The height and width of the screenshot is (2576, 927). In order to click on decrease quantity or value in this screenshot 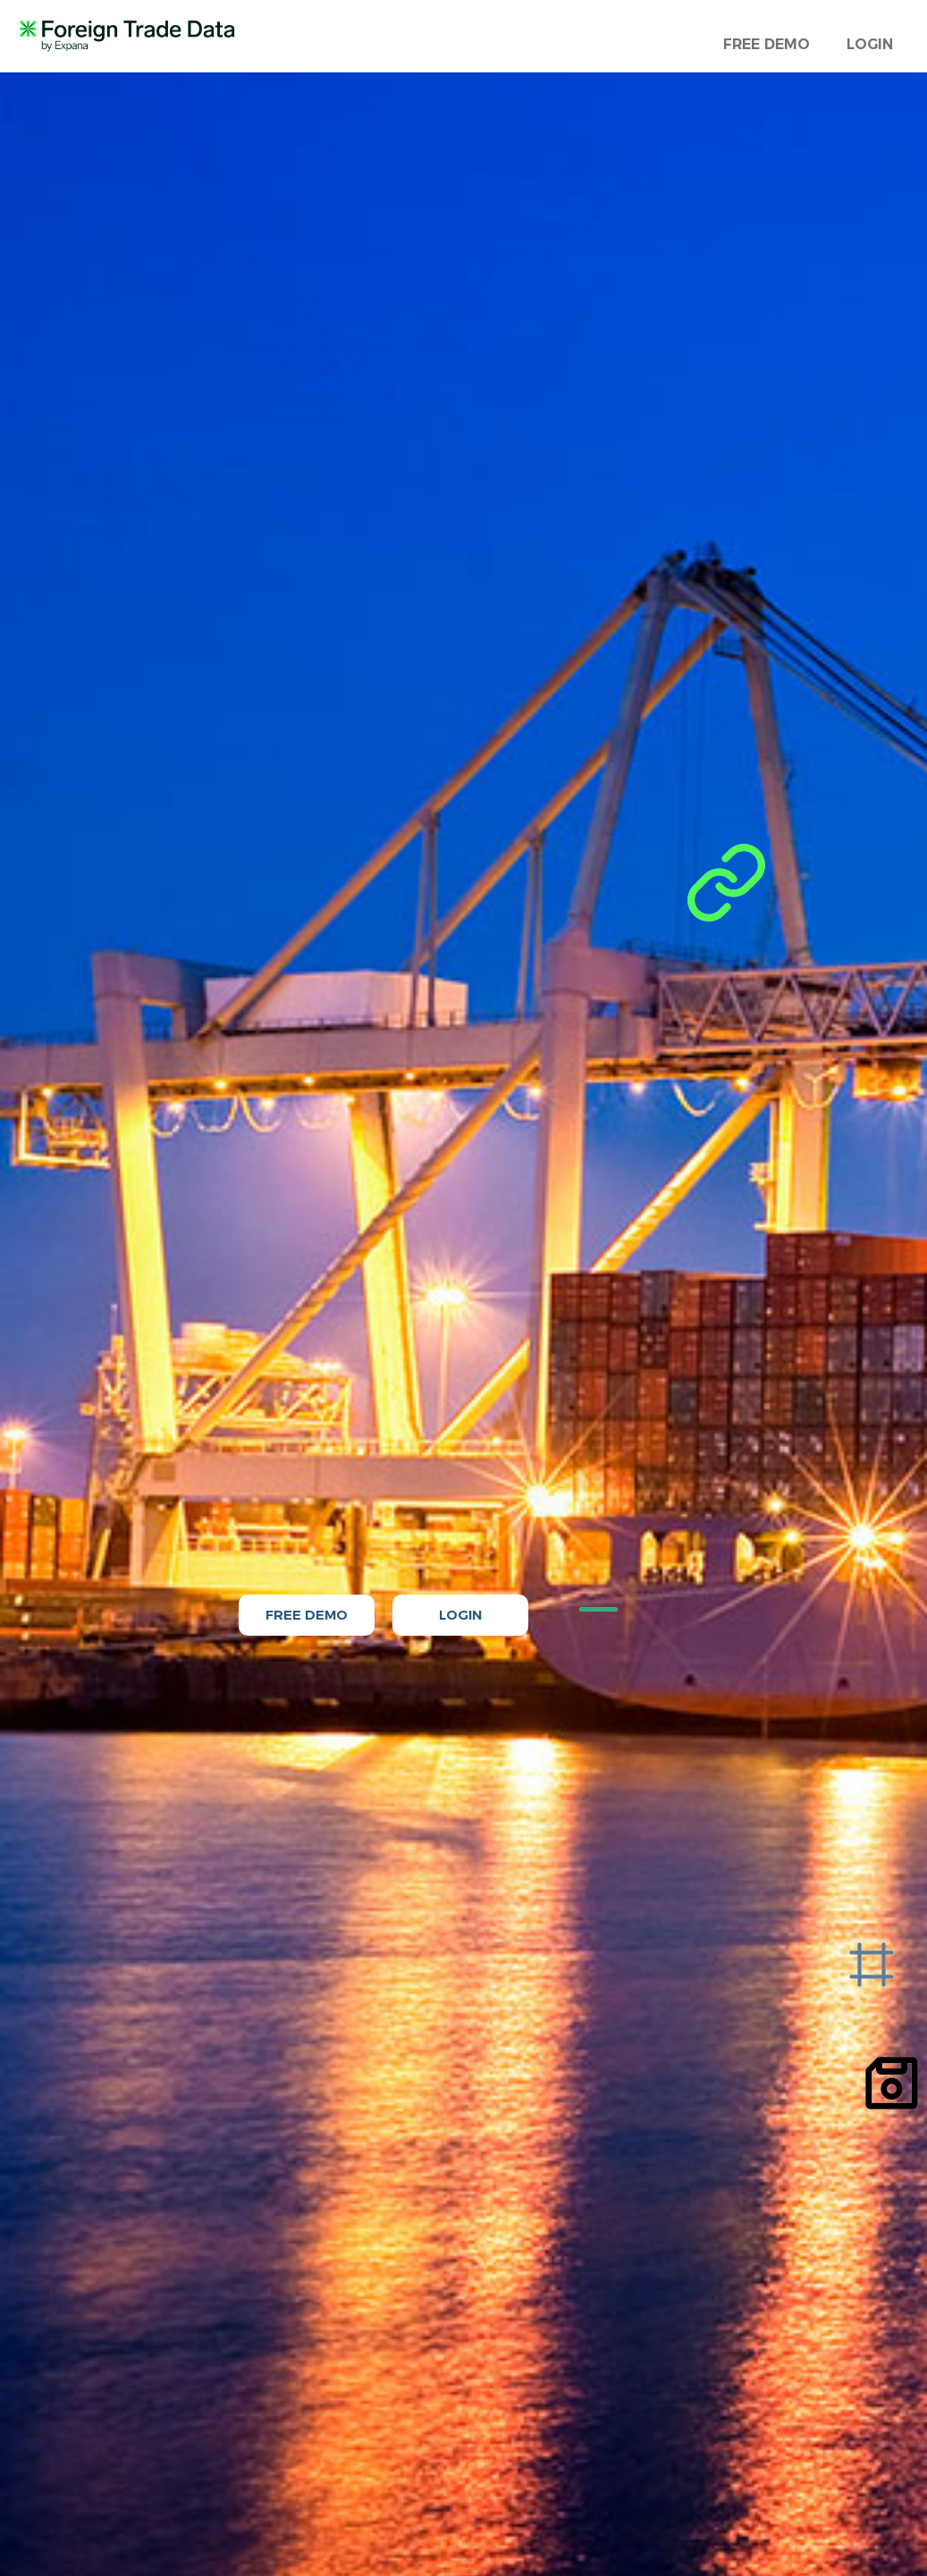, I will do `click(598, 1609)`.